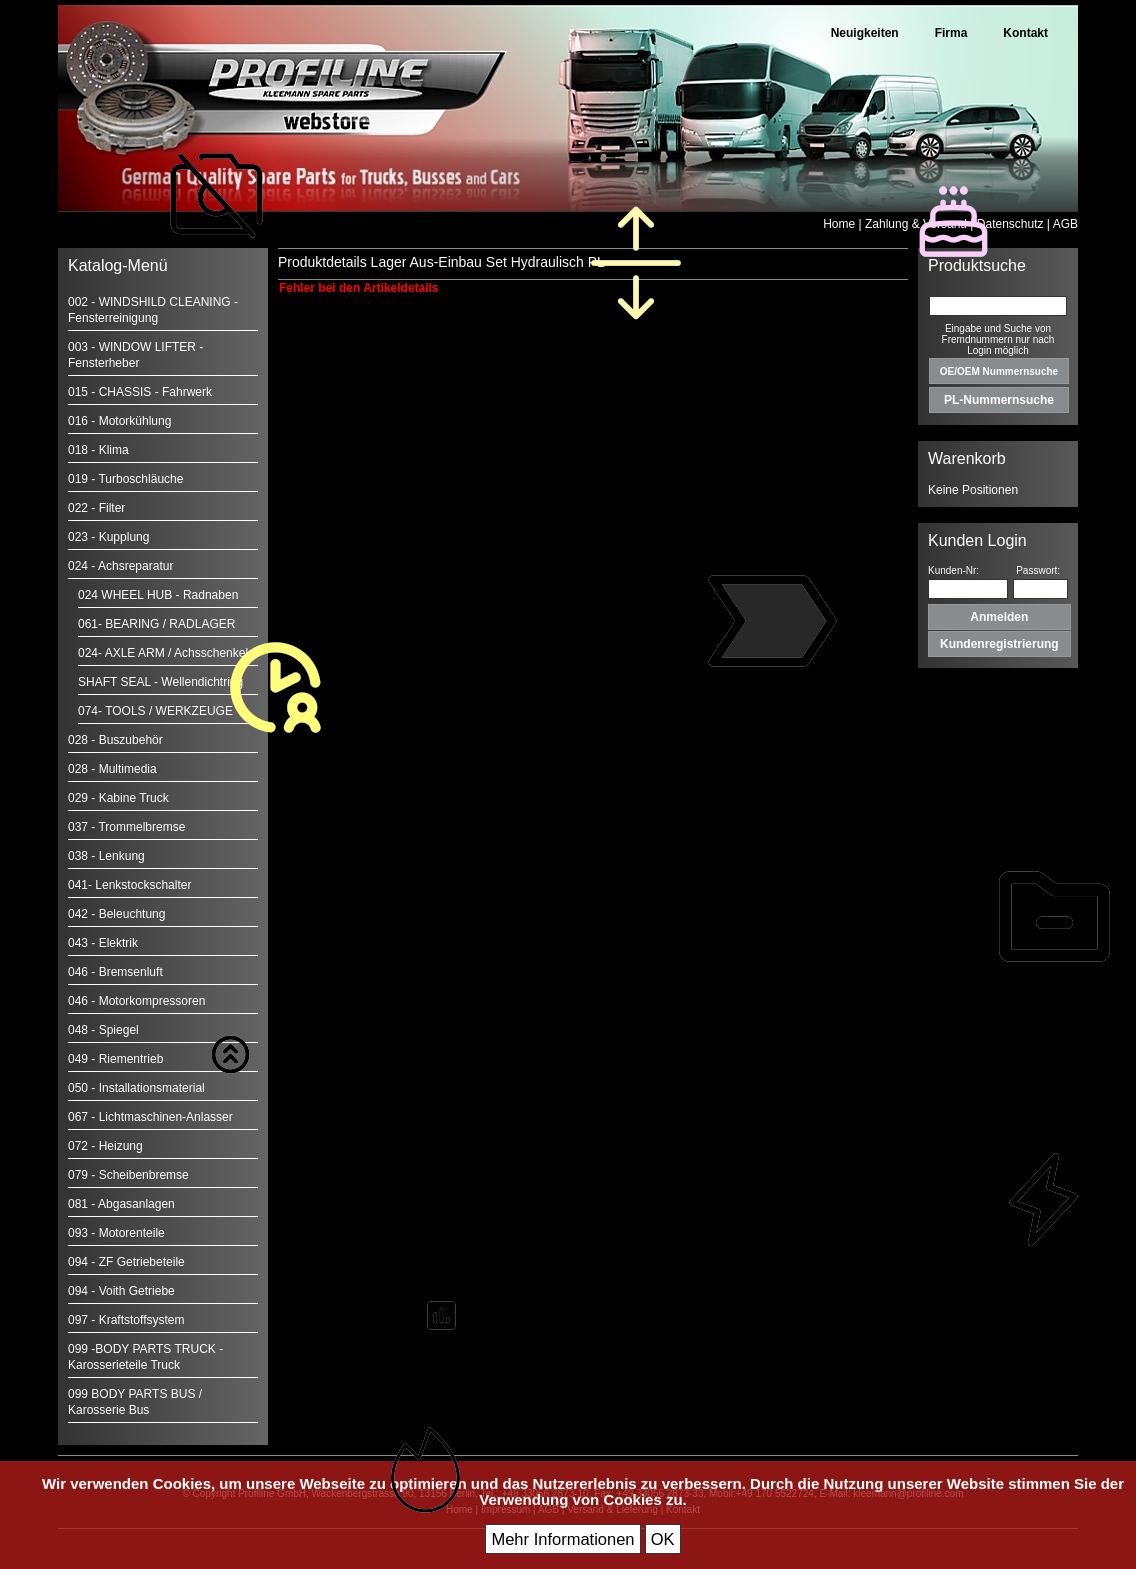 The width and height of the screenshot is (1136, 1569). I want to click on insert a chart or graph into document, so click(441, 1315).